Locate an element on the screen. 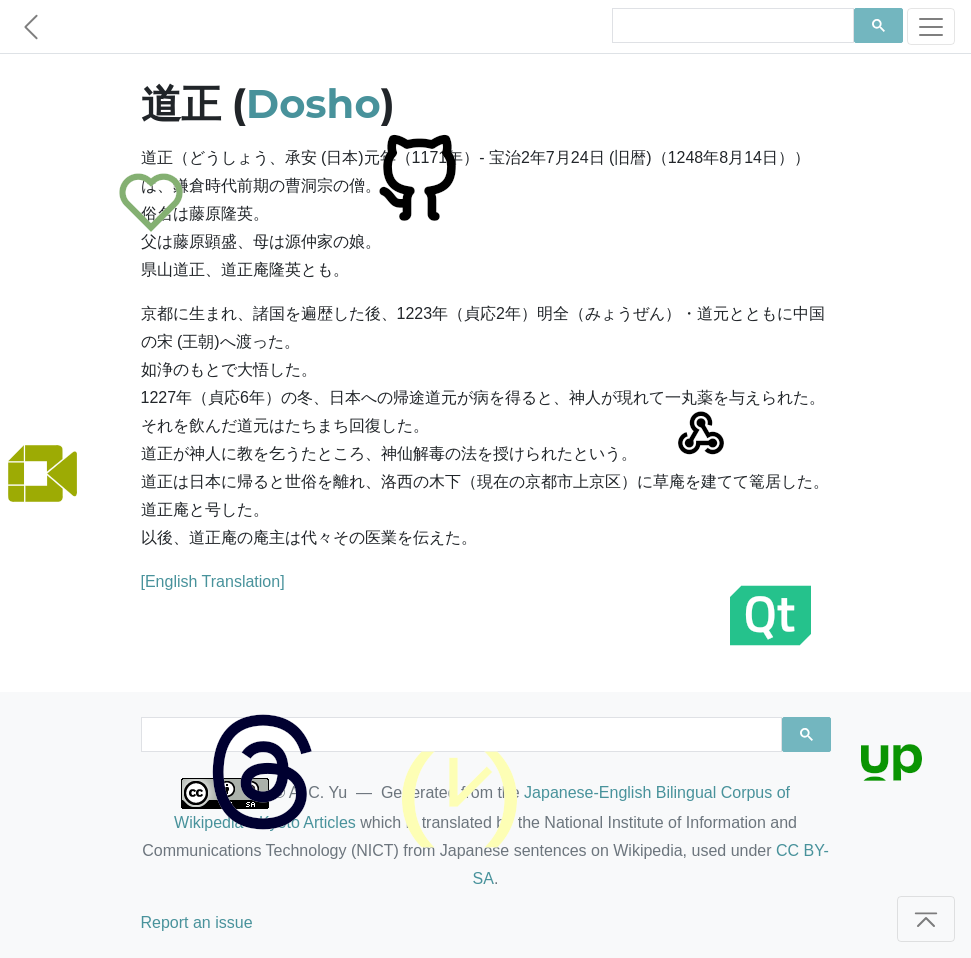 This screenshot has height=958, width=971. join a Google Meet video call is located at coordinates (42, 473).